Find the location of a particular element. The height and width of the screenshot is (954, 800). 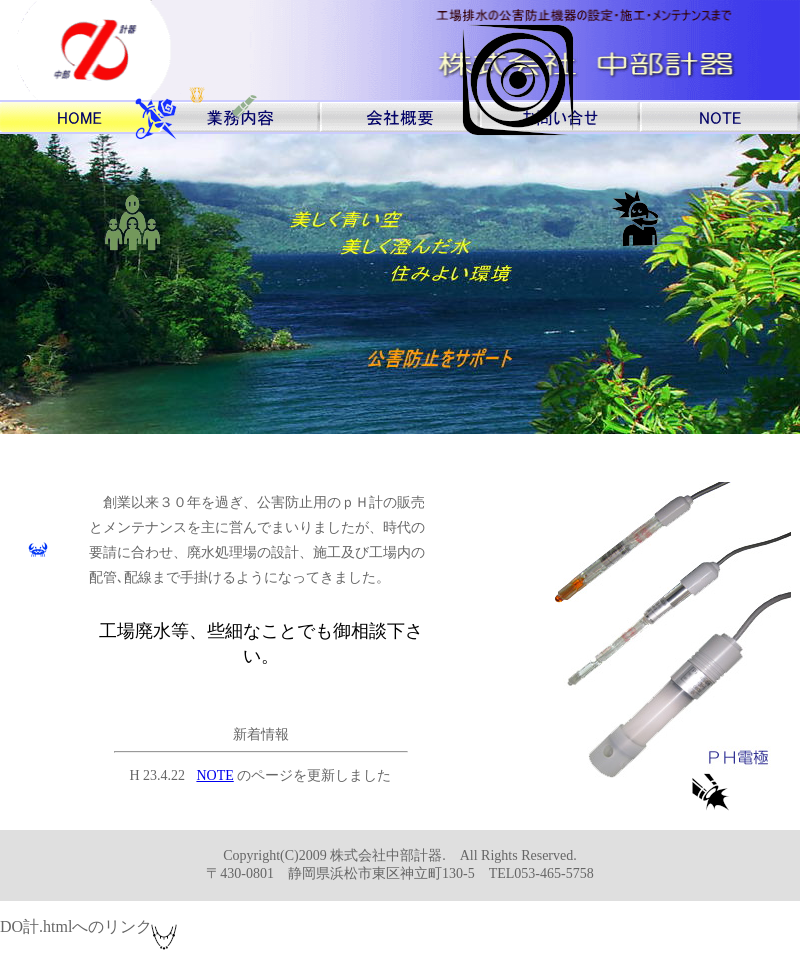

abstract decorative element or game asset is located at coordinates (518, 80).